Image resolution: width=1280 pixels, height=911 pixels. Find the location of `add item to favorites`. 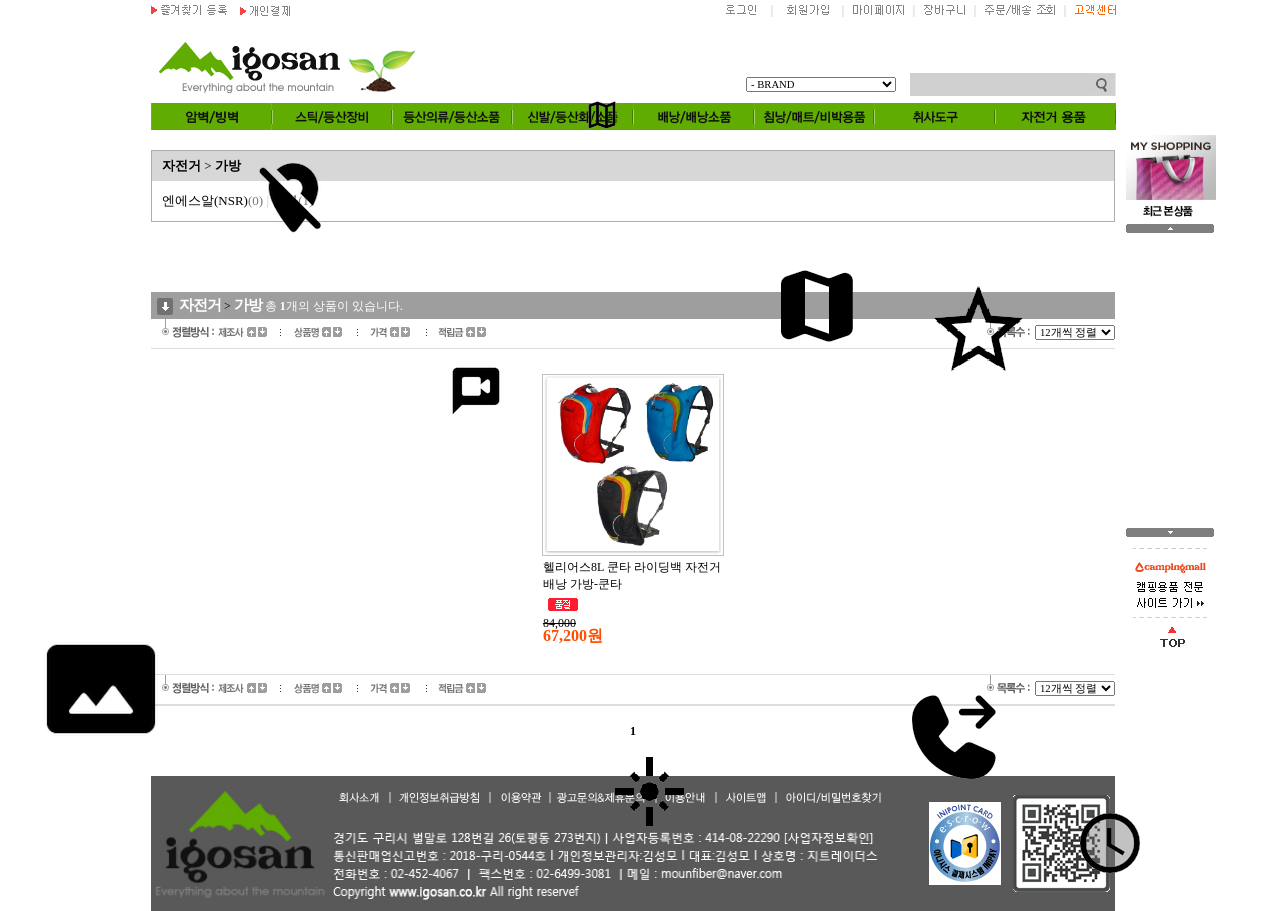

add item to favorites is located at coordinates (978, 330).